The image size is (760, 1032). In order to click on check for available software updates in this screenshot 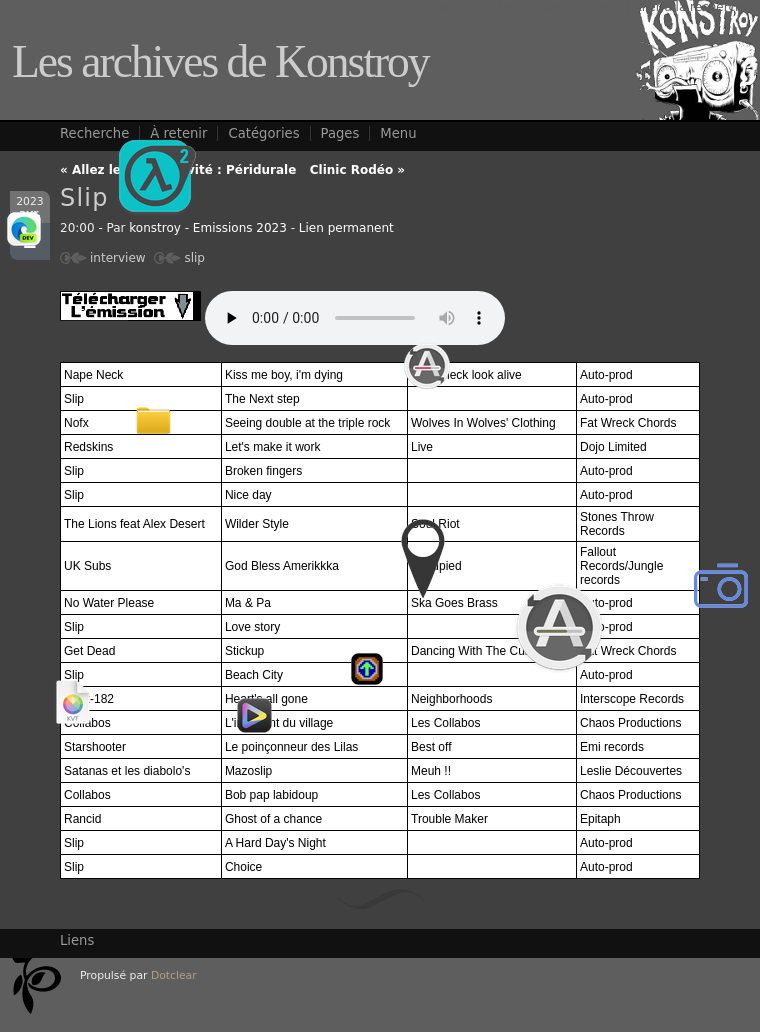, I will do `click(559, 627)`.